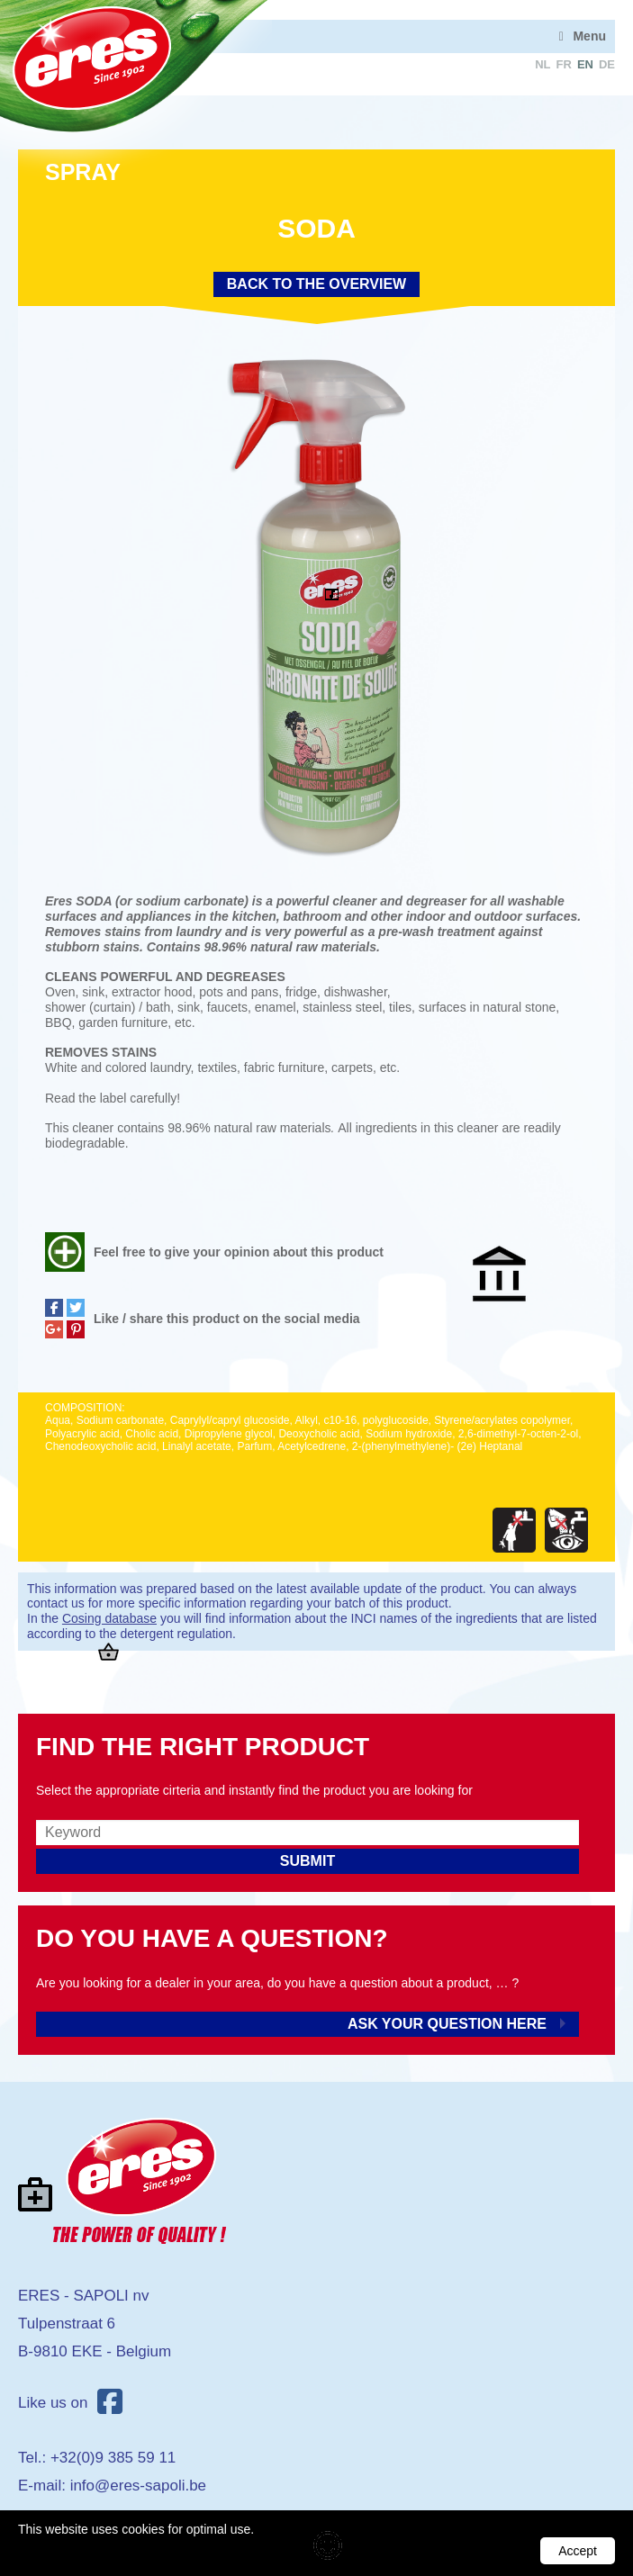  Describe the element at coordinates (501, 1276) in the screenshot. I see `access banking or financial services` at that location.